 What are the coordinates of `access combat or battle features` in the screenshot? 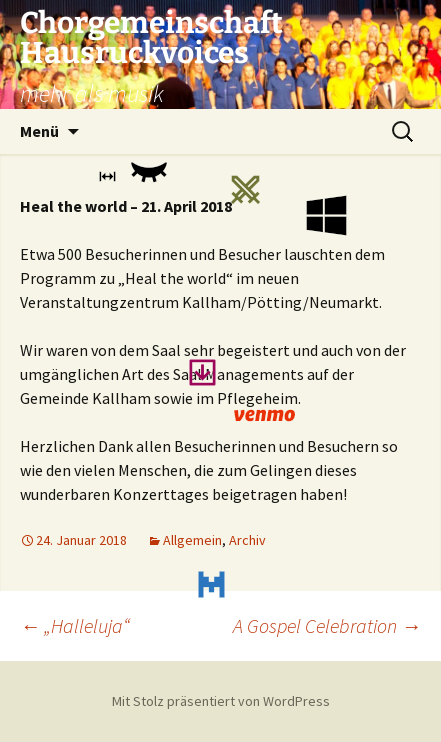 It's located at (245, 189).